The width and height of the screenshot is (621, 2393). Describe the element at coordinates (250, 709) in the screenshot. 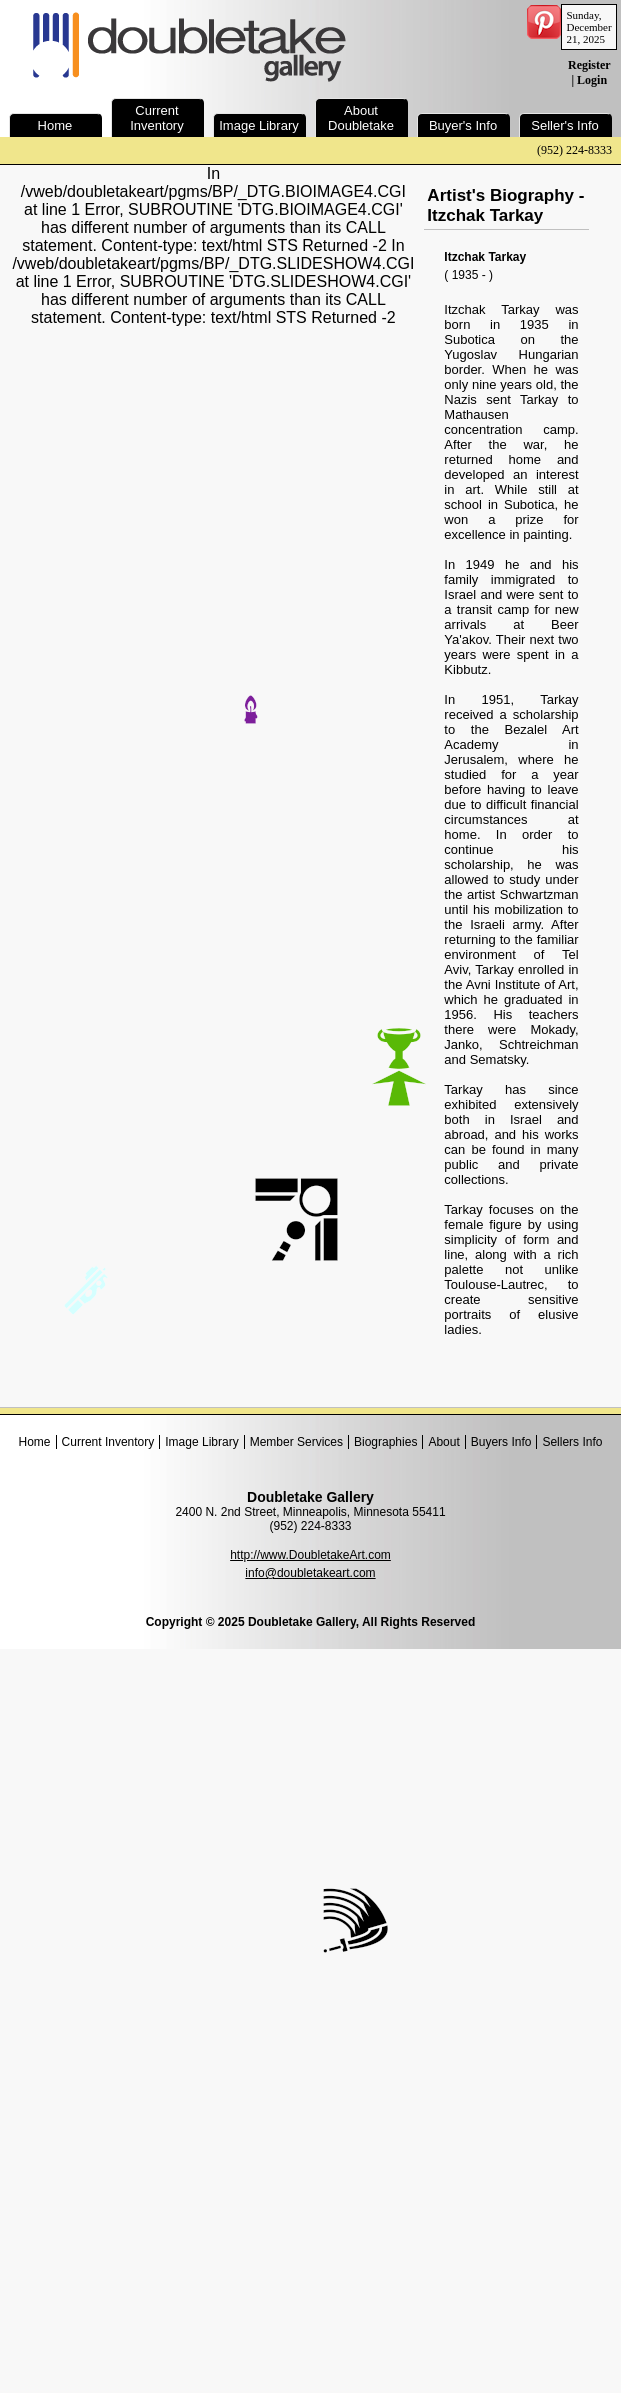

I see `toggle ambient or night mode lighting` at that location.